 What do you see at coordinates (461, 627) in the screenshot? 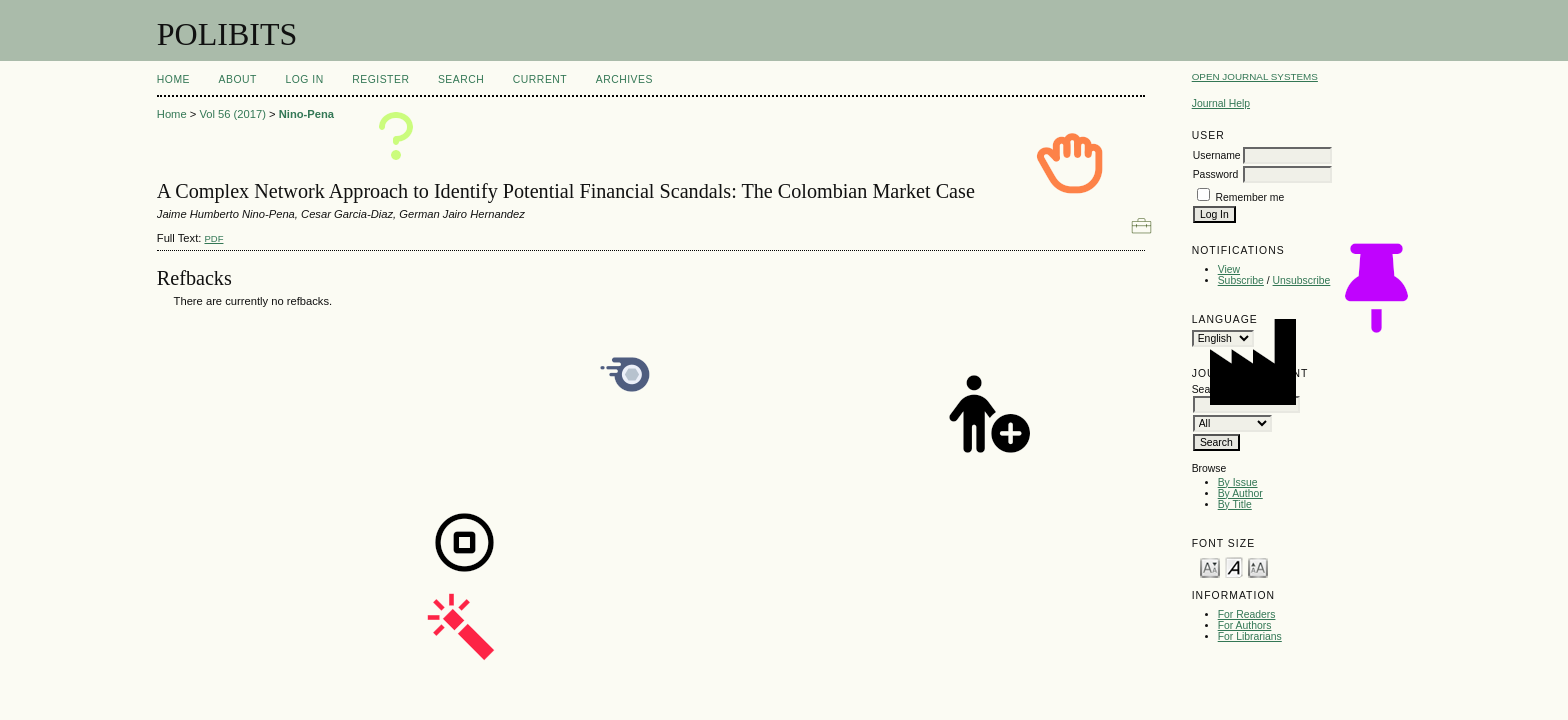
I see `apply auto-enhance or magic adjustments` at bounding box center [461, 627].